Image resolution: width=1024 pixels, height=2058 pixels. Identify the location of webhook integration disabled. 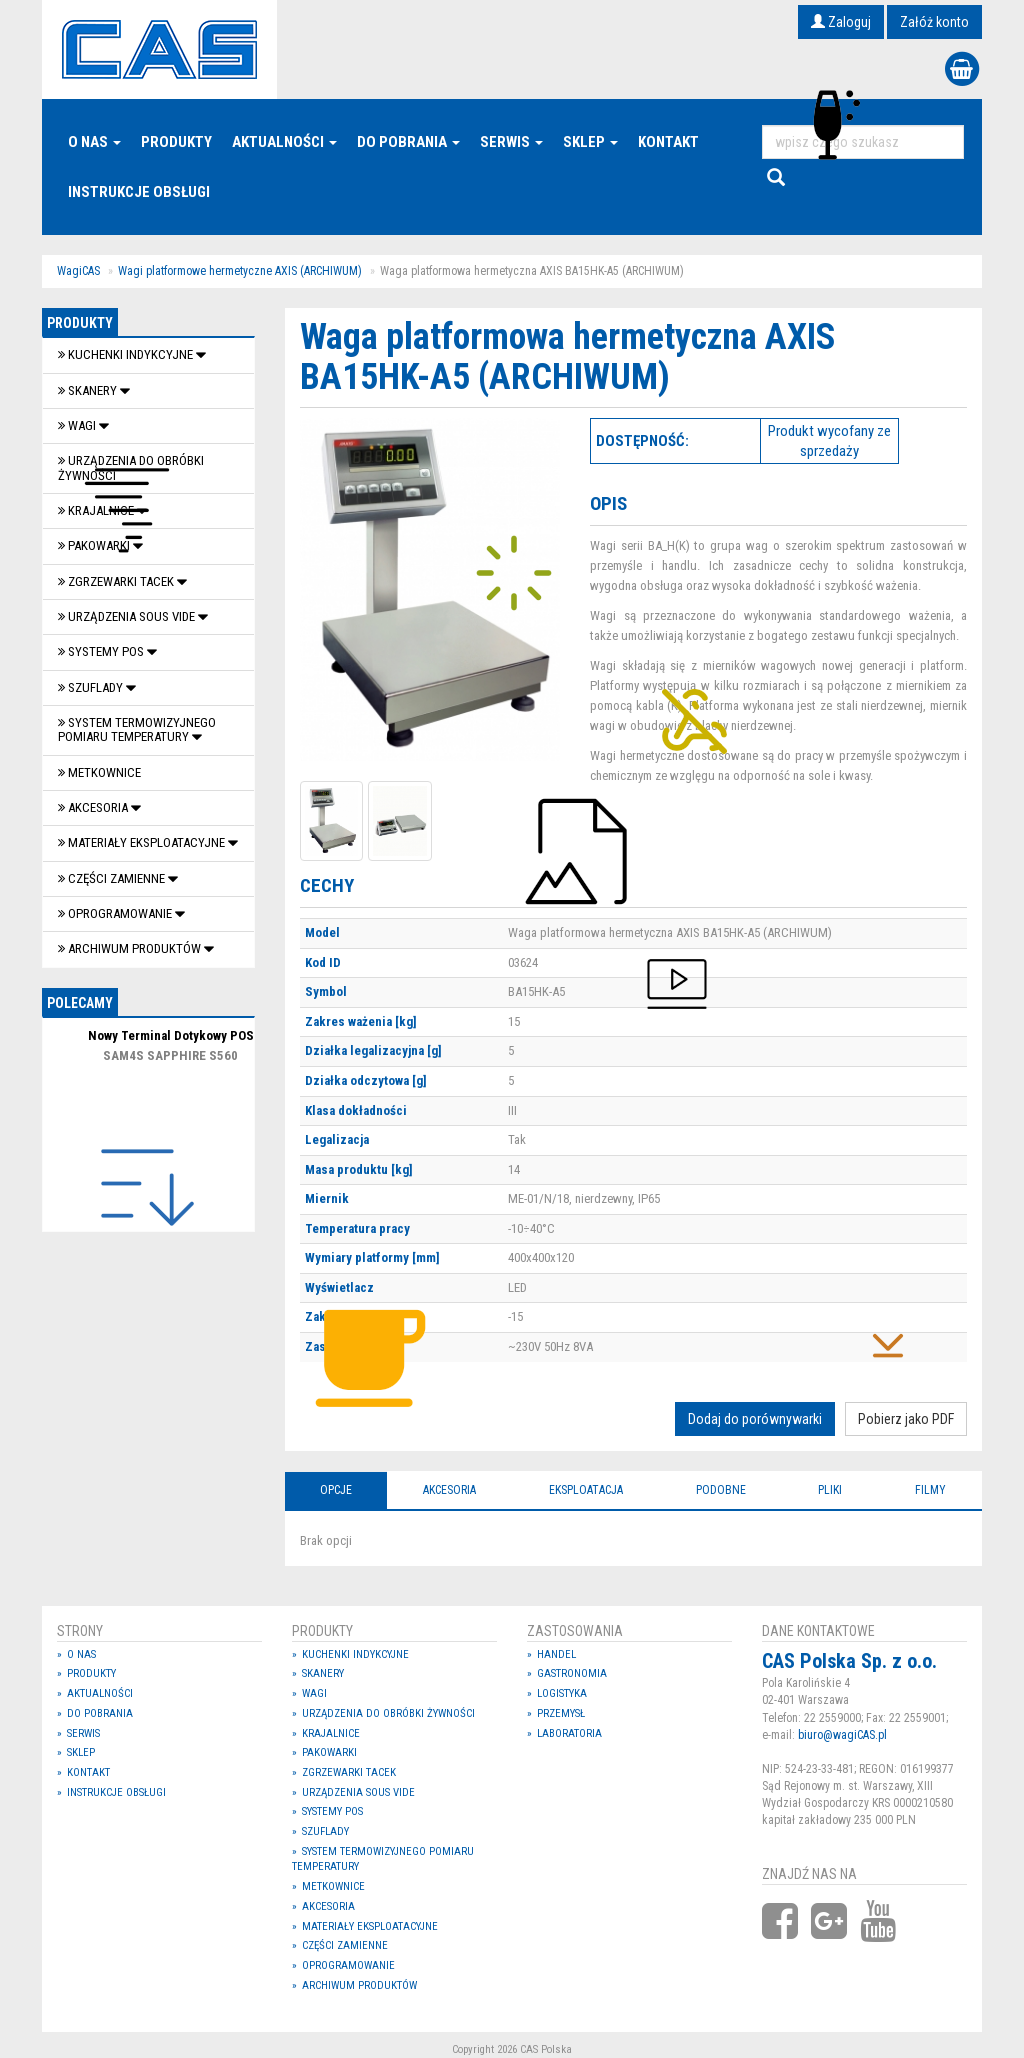
(694, 721).